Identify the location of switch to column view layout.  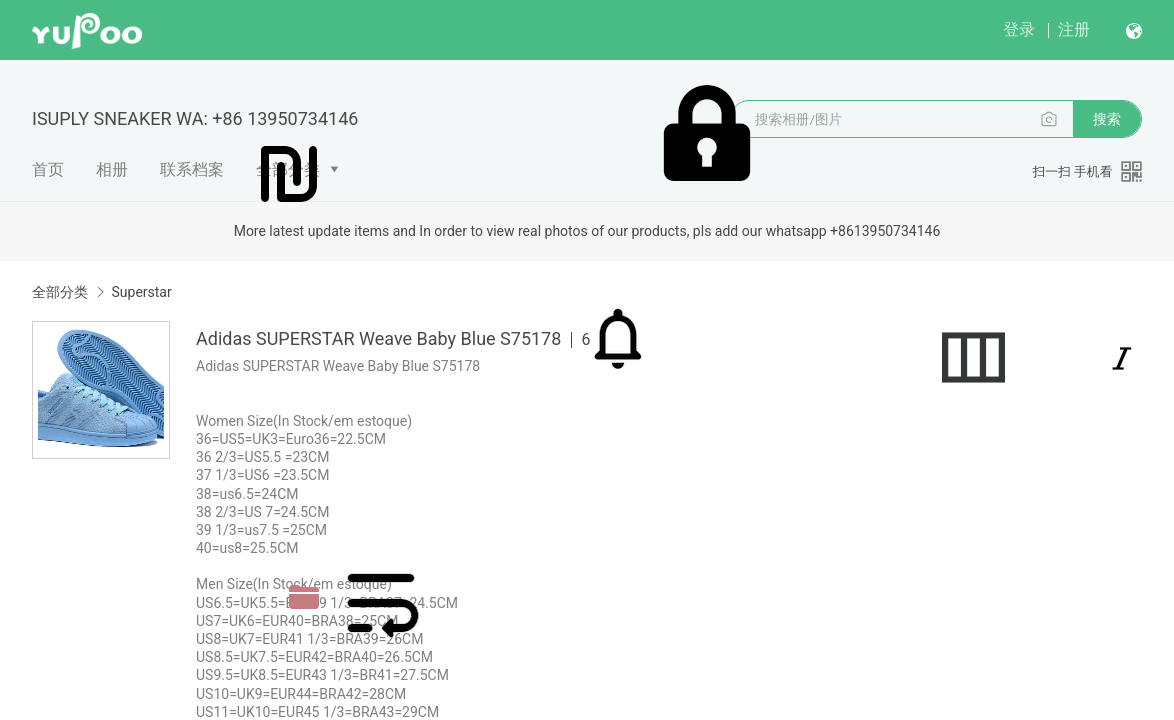
(973, 357).